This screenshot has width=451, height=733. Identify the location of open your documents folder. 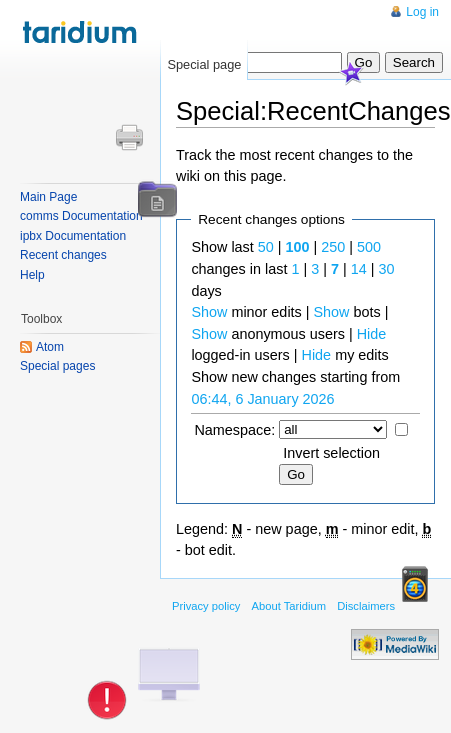
(157, 198).